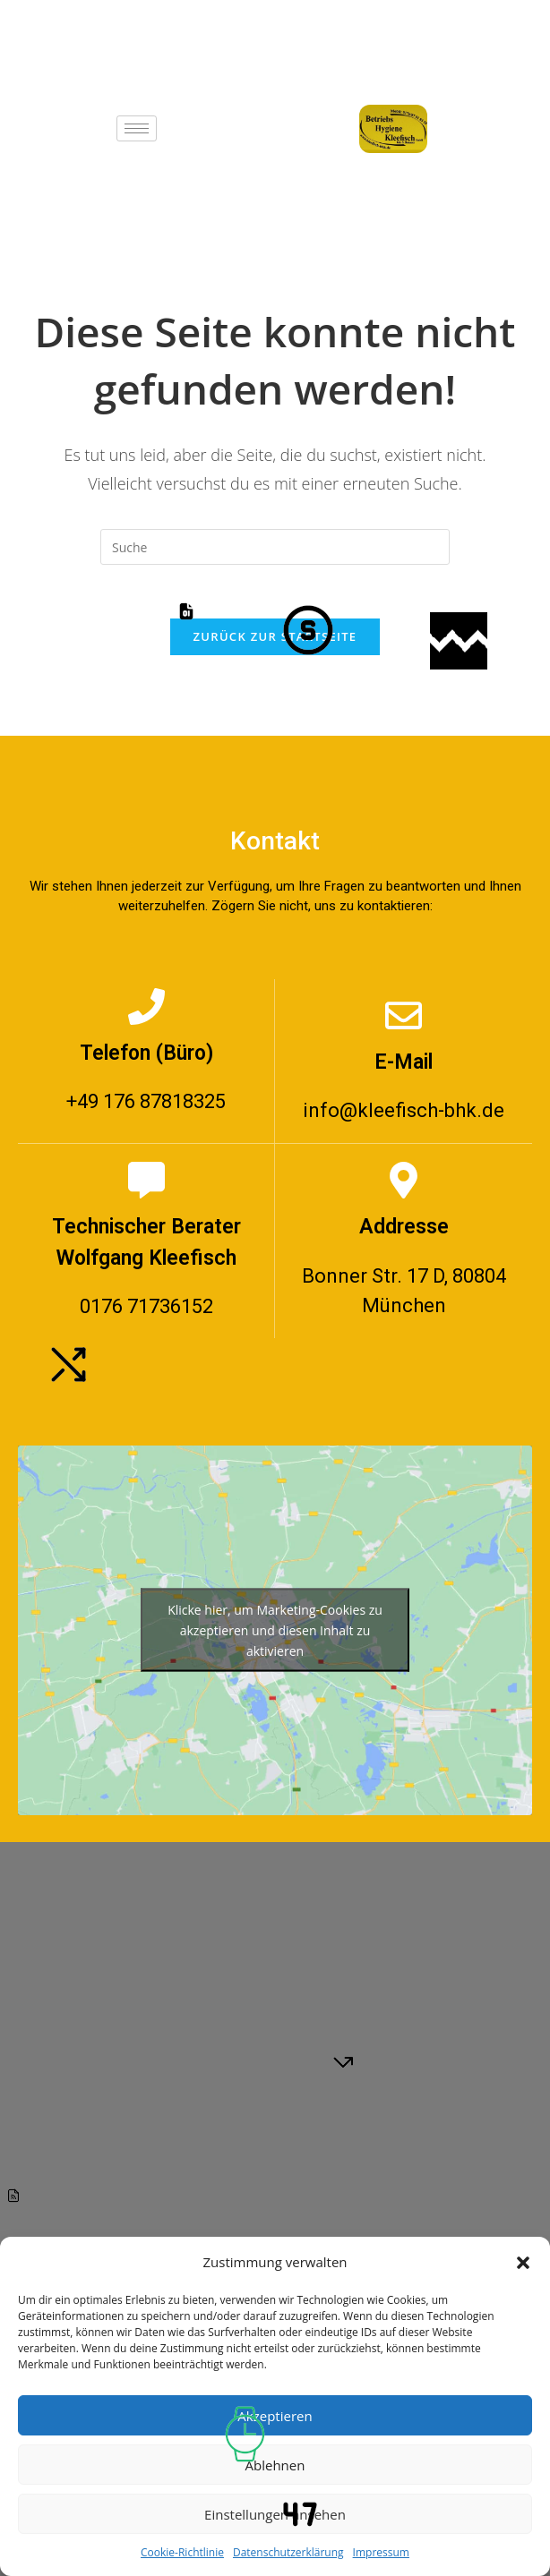 This screenshot has height=2576, width=550. What do you see at coordinates (300, 2514) in the screenshot?
I see `indicates item number 47 in a list or sequence` at bounding box center [300, 2514].